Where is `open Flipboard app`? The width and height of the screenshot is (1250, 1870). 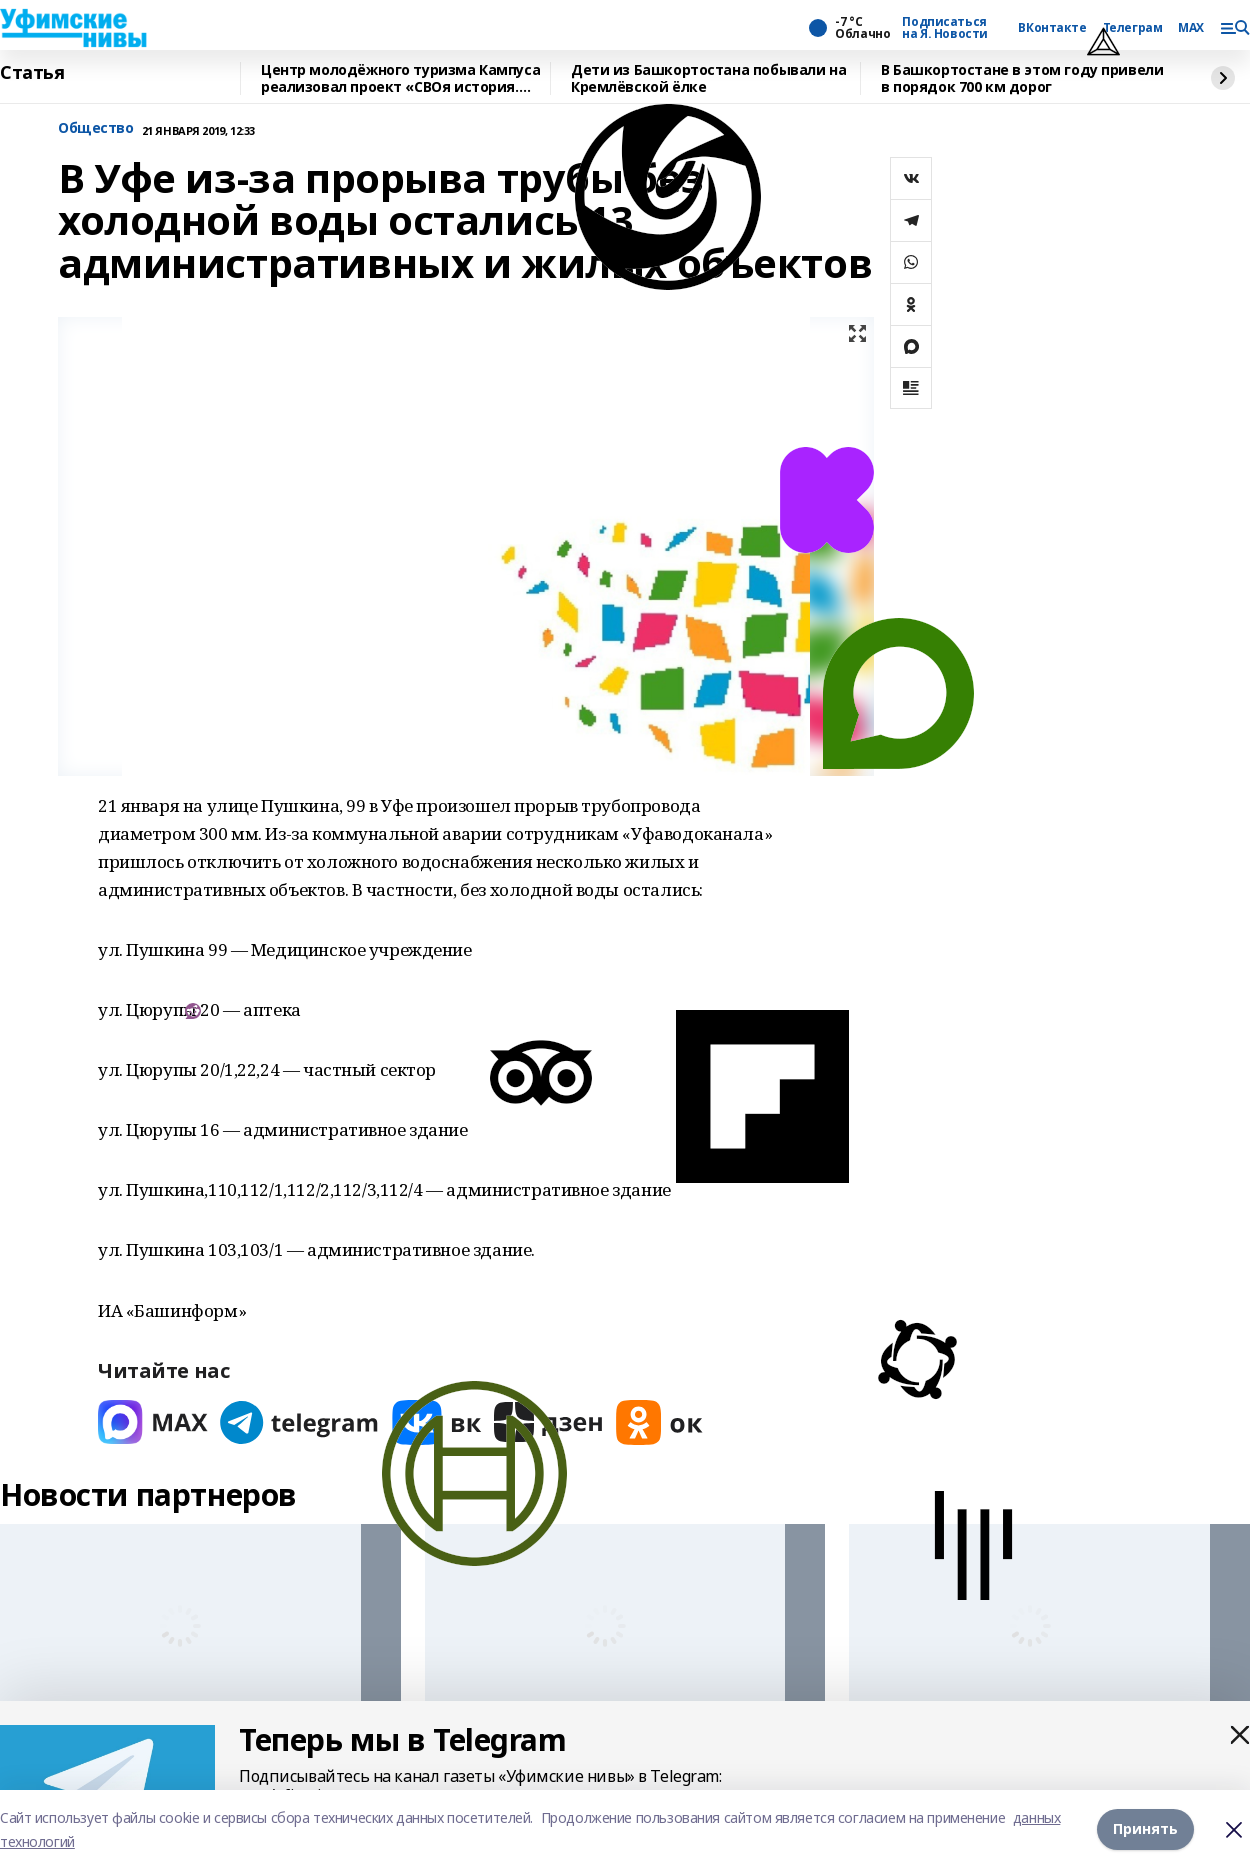 open Flipboard app is located at coordinates (762, 1096).